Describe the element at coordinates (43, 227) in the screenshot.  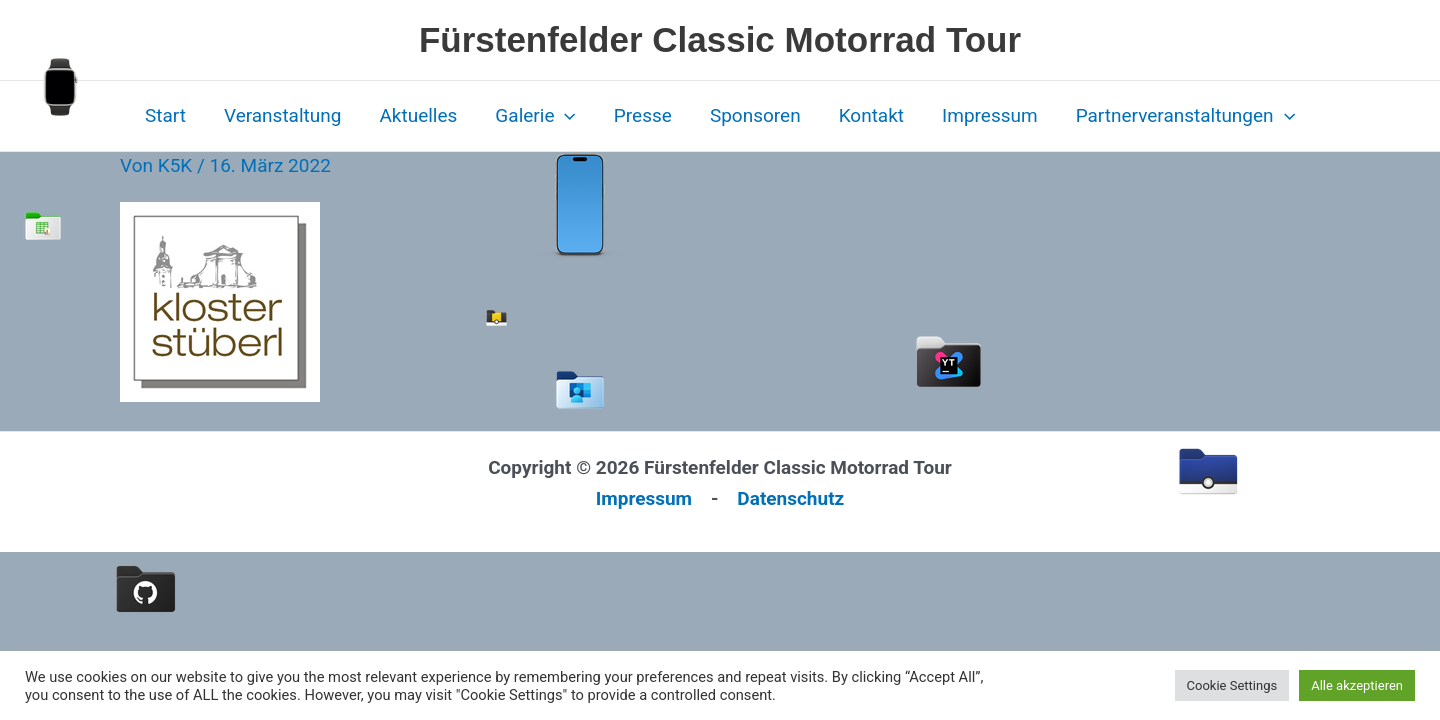
I see `open folder containing LibreOffice Calc spreadsheets` at that location.